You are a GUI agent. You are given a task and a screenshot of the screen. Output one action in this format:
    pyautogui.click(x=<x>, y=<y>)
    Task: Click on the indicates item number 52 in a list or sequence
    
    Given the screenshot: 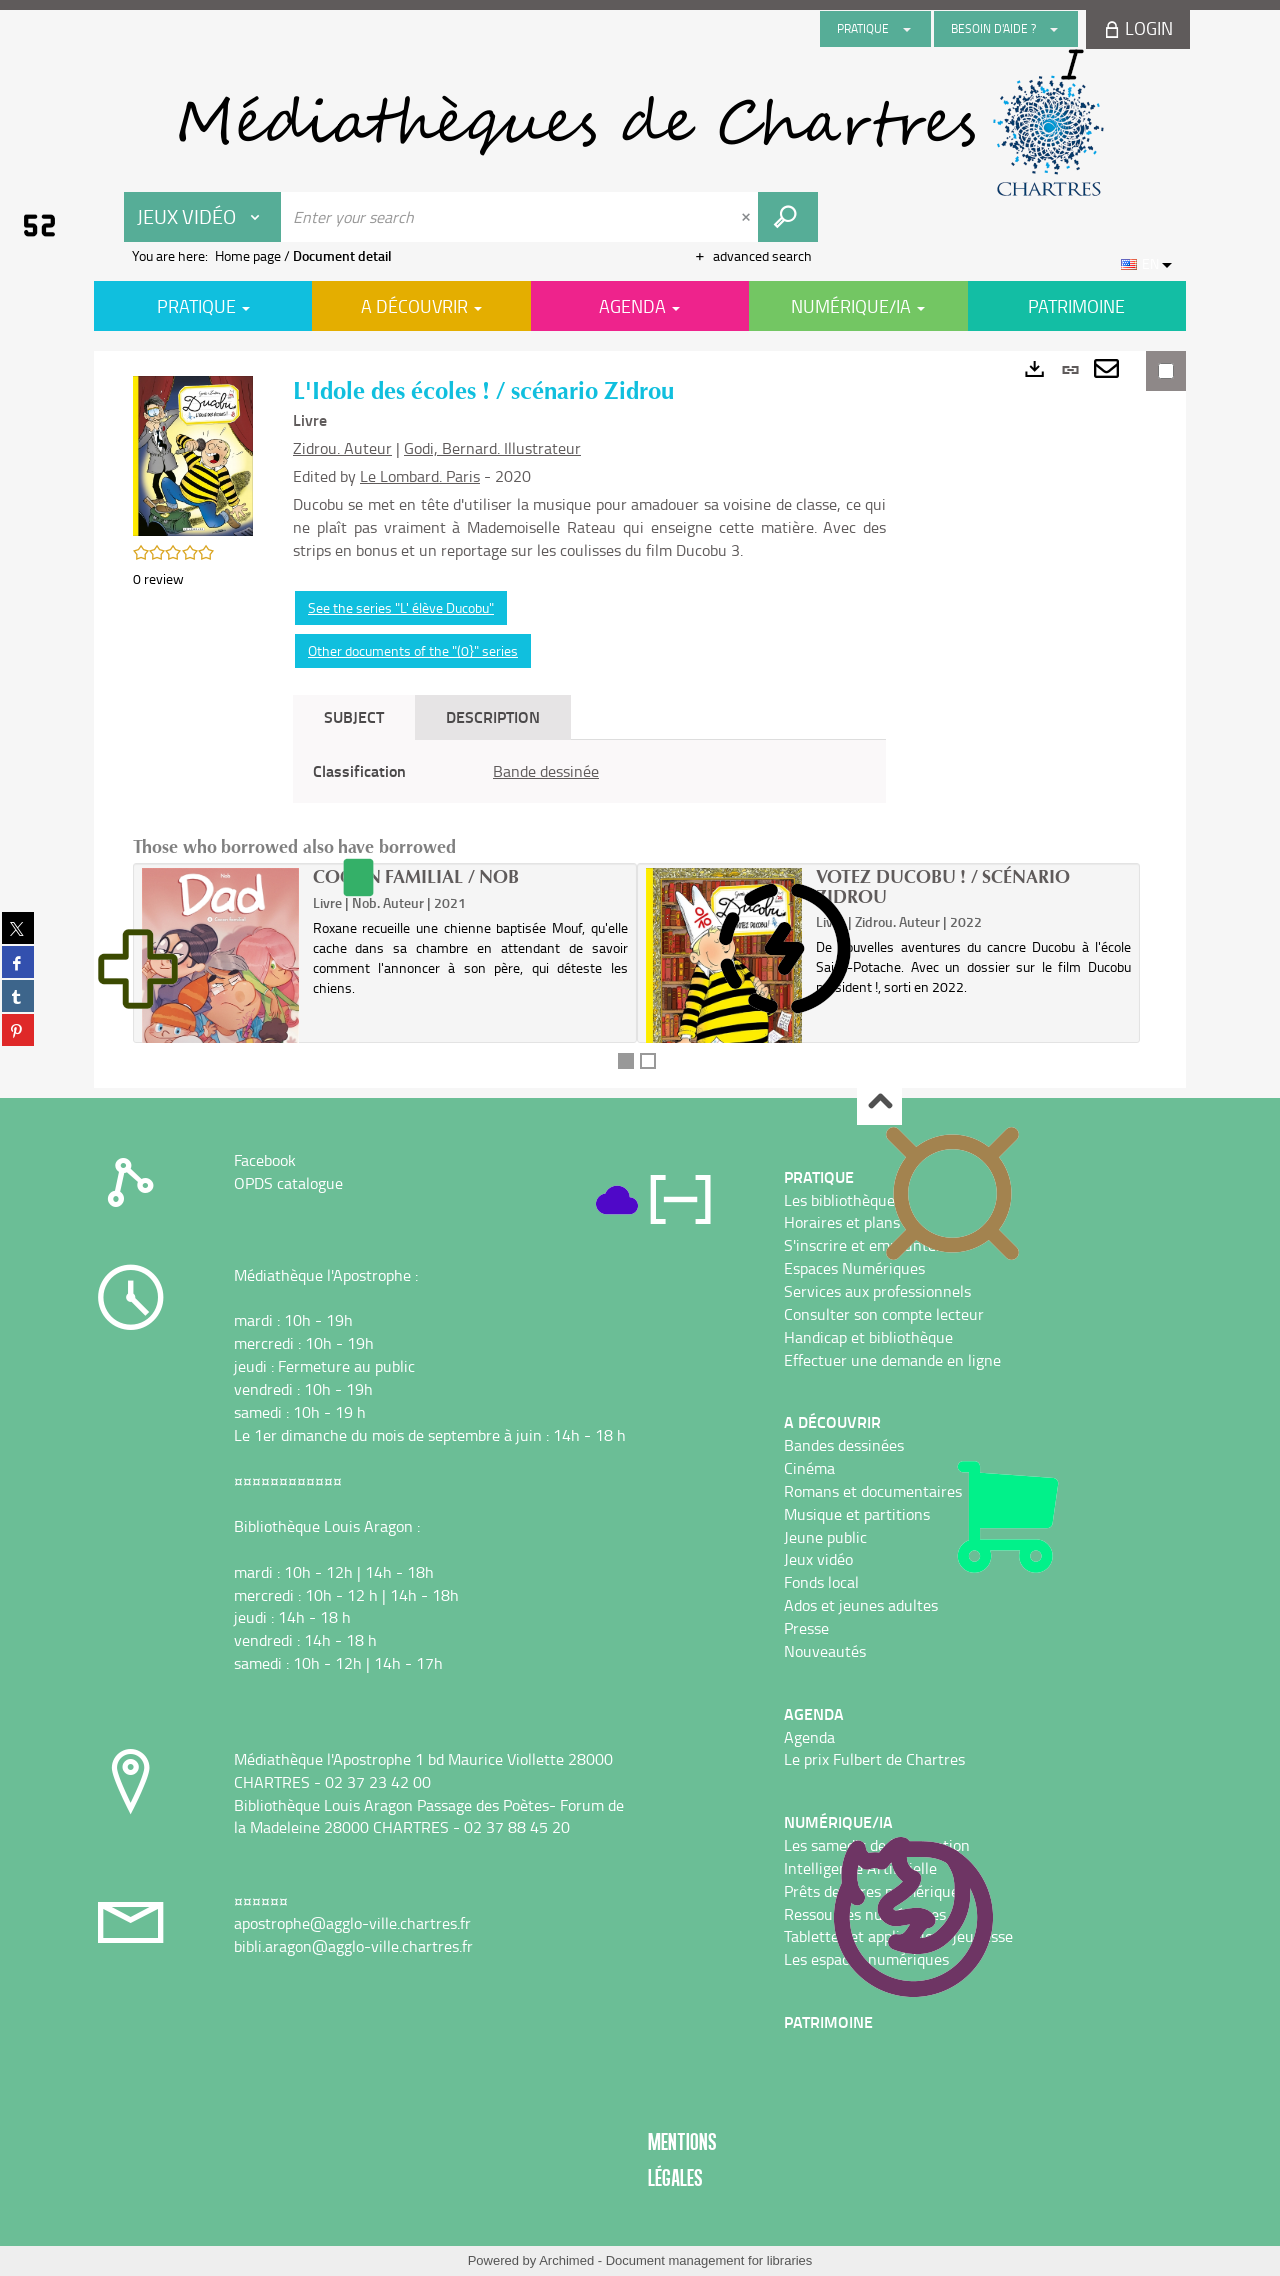 What is the action you would take?
    pyautogui.click(x=39, y=225)
    